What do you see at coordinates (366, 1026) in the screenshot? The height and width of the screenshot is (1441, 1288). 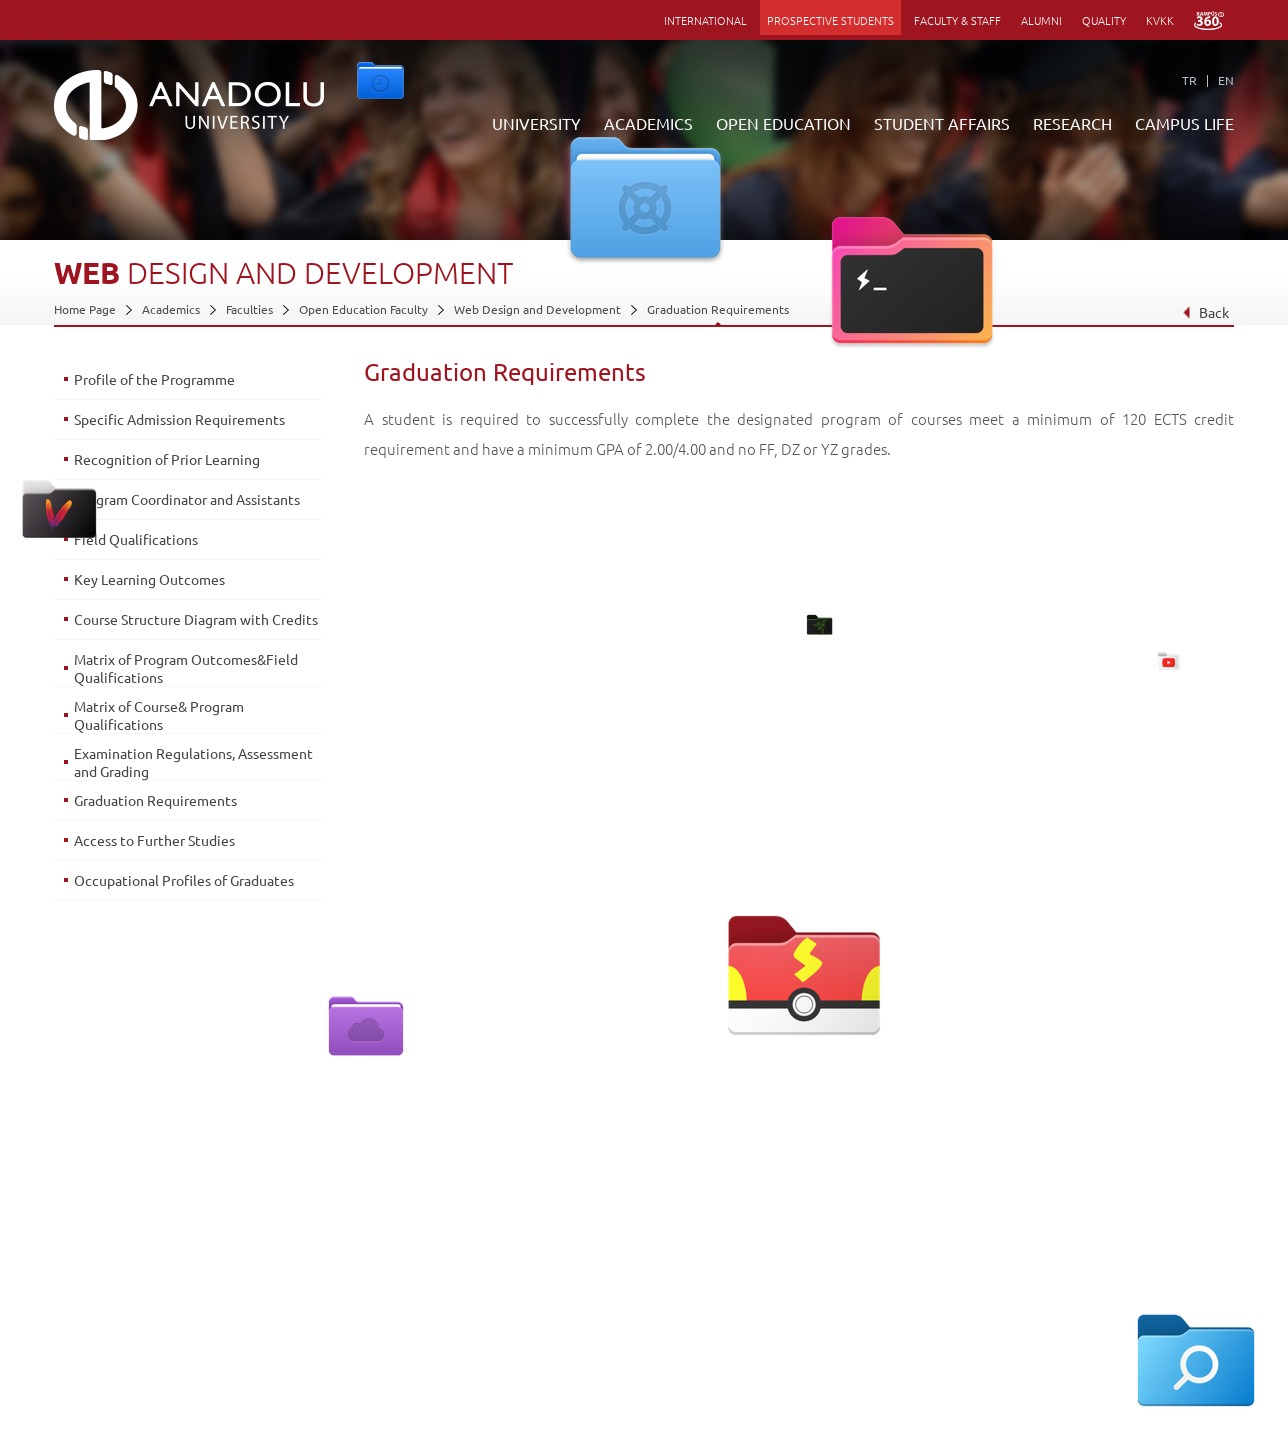 I see `access cloud-synced files and folders` at bounding box center [366, 1026].